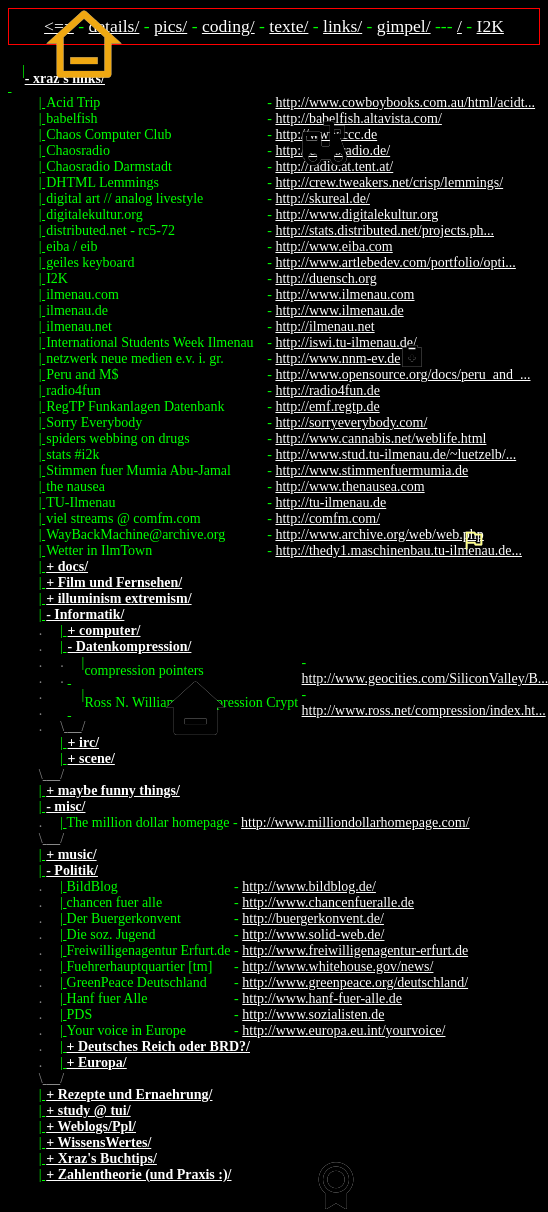 The image size is (548, 1212). I want to click on select e-bike as transportation mode, so click(323, 144).